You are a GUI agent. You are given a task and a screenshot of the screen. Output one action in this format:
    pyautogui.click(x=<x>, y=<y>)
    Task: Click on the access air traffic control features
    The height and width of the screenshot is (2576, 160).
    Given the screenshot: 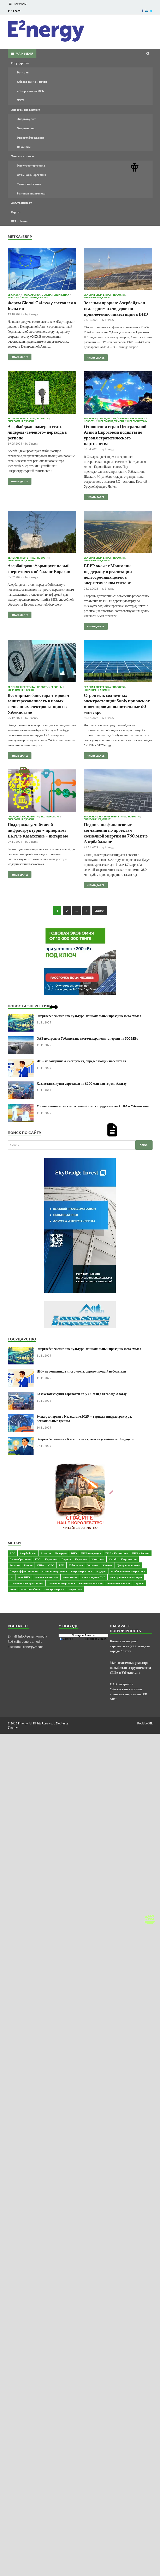 What is the action you would take?
    pyautogui.click(x=135, y=167)
    